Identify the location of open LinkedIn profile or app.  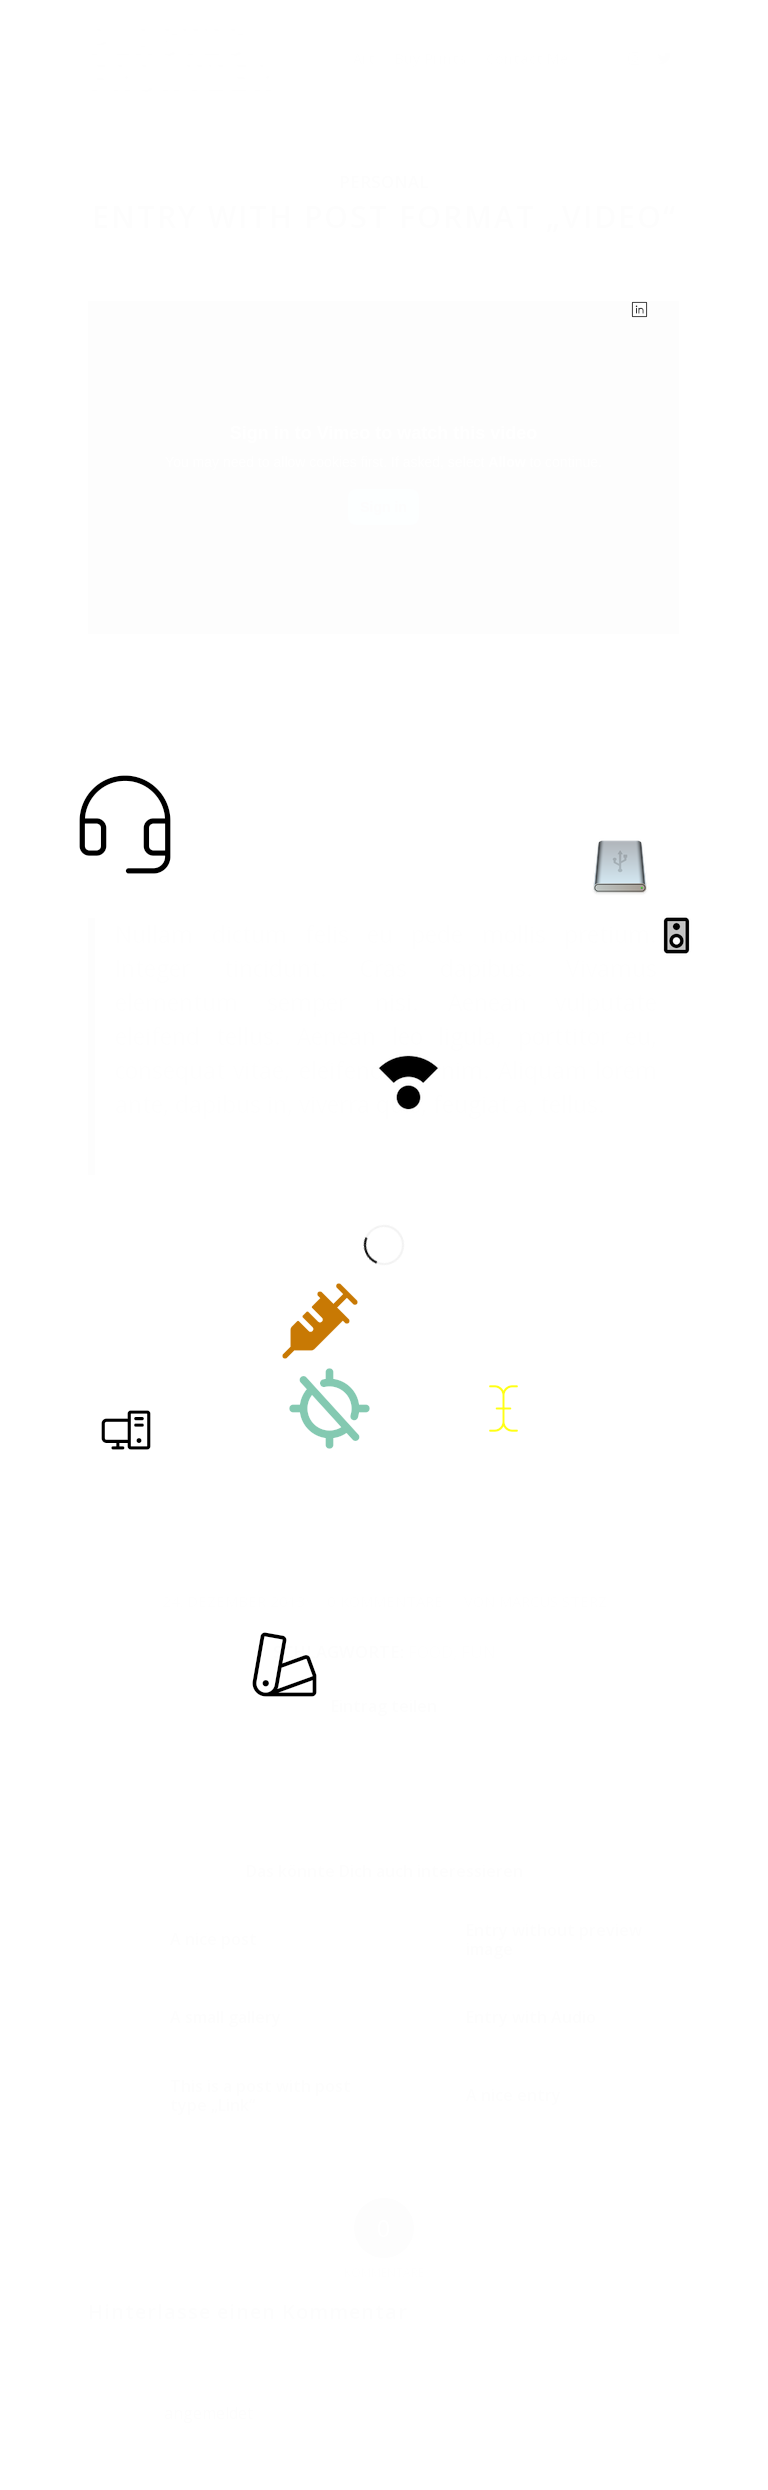
(639, 309).